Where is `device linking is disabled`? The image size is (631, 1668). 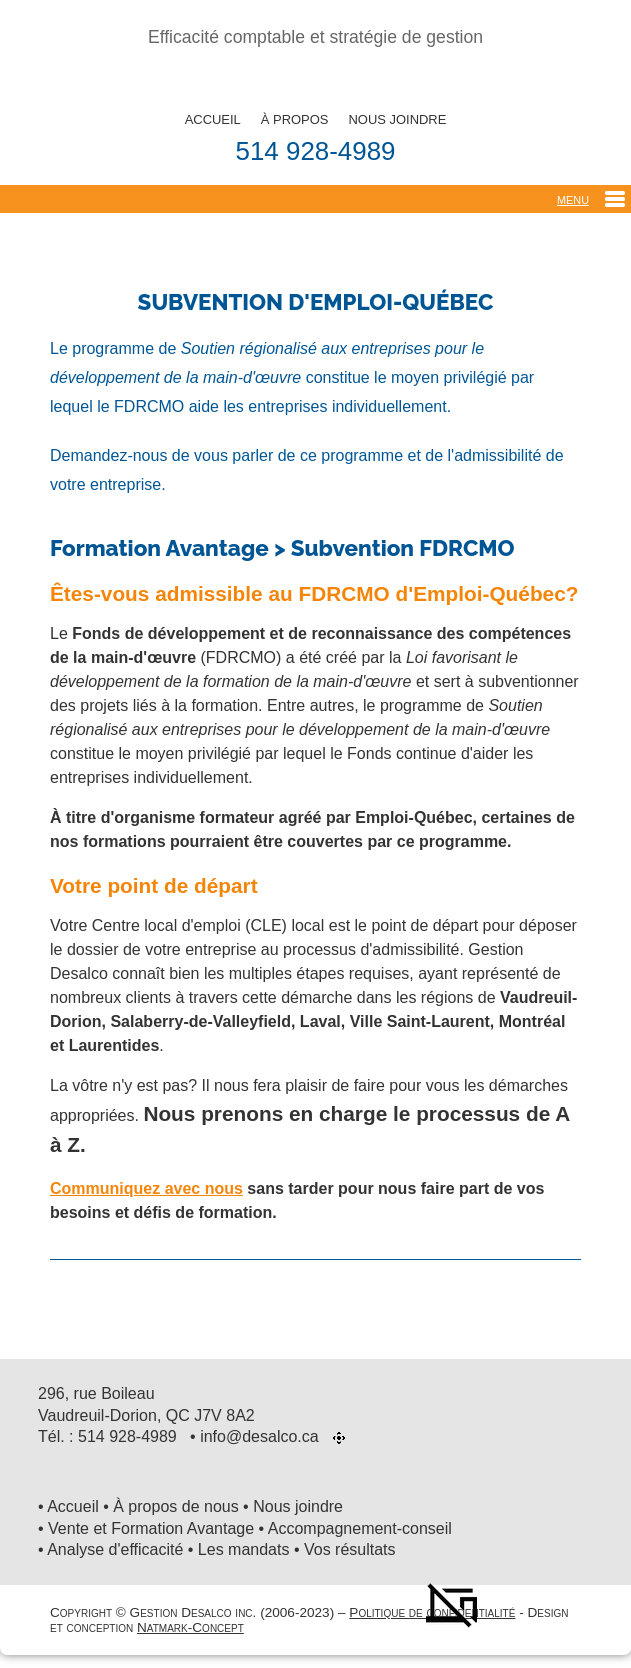 device linking is disabled is located at coordinates (451, 1605).